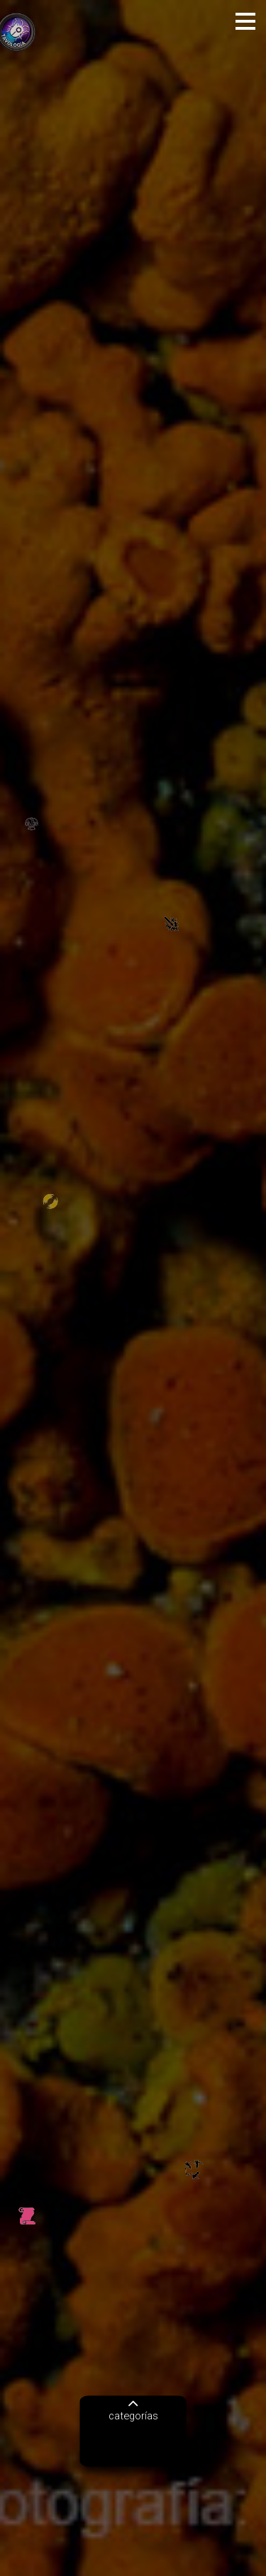 The height and width of the screenshot is (2576, 266). What do you see at coordinates (172, 924) in the screenshot?
I see `indicates a match strike or ignition action` at bounding box center [172, 924].